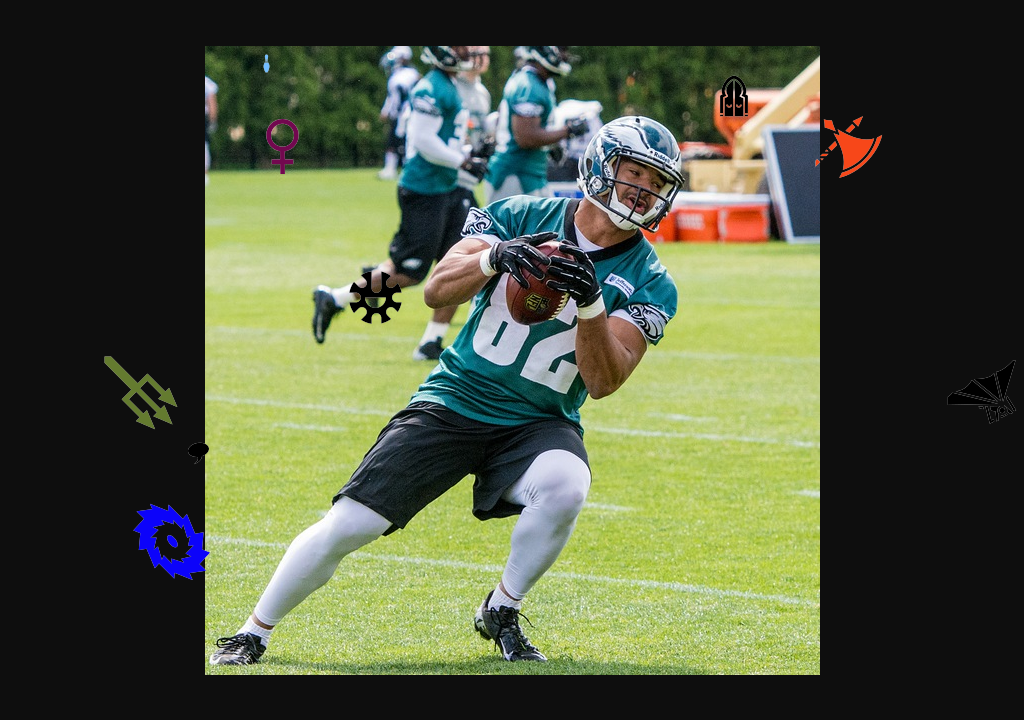  Describe the element at coordinates (172, 542) in the screenshot. I see `craft or upgrade saw-type weapons` at that location.